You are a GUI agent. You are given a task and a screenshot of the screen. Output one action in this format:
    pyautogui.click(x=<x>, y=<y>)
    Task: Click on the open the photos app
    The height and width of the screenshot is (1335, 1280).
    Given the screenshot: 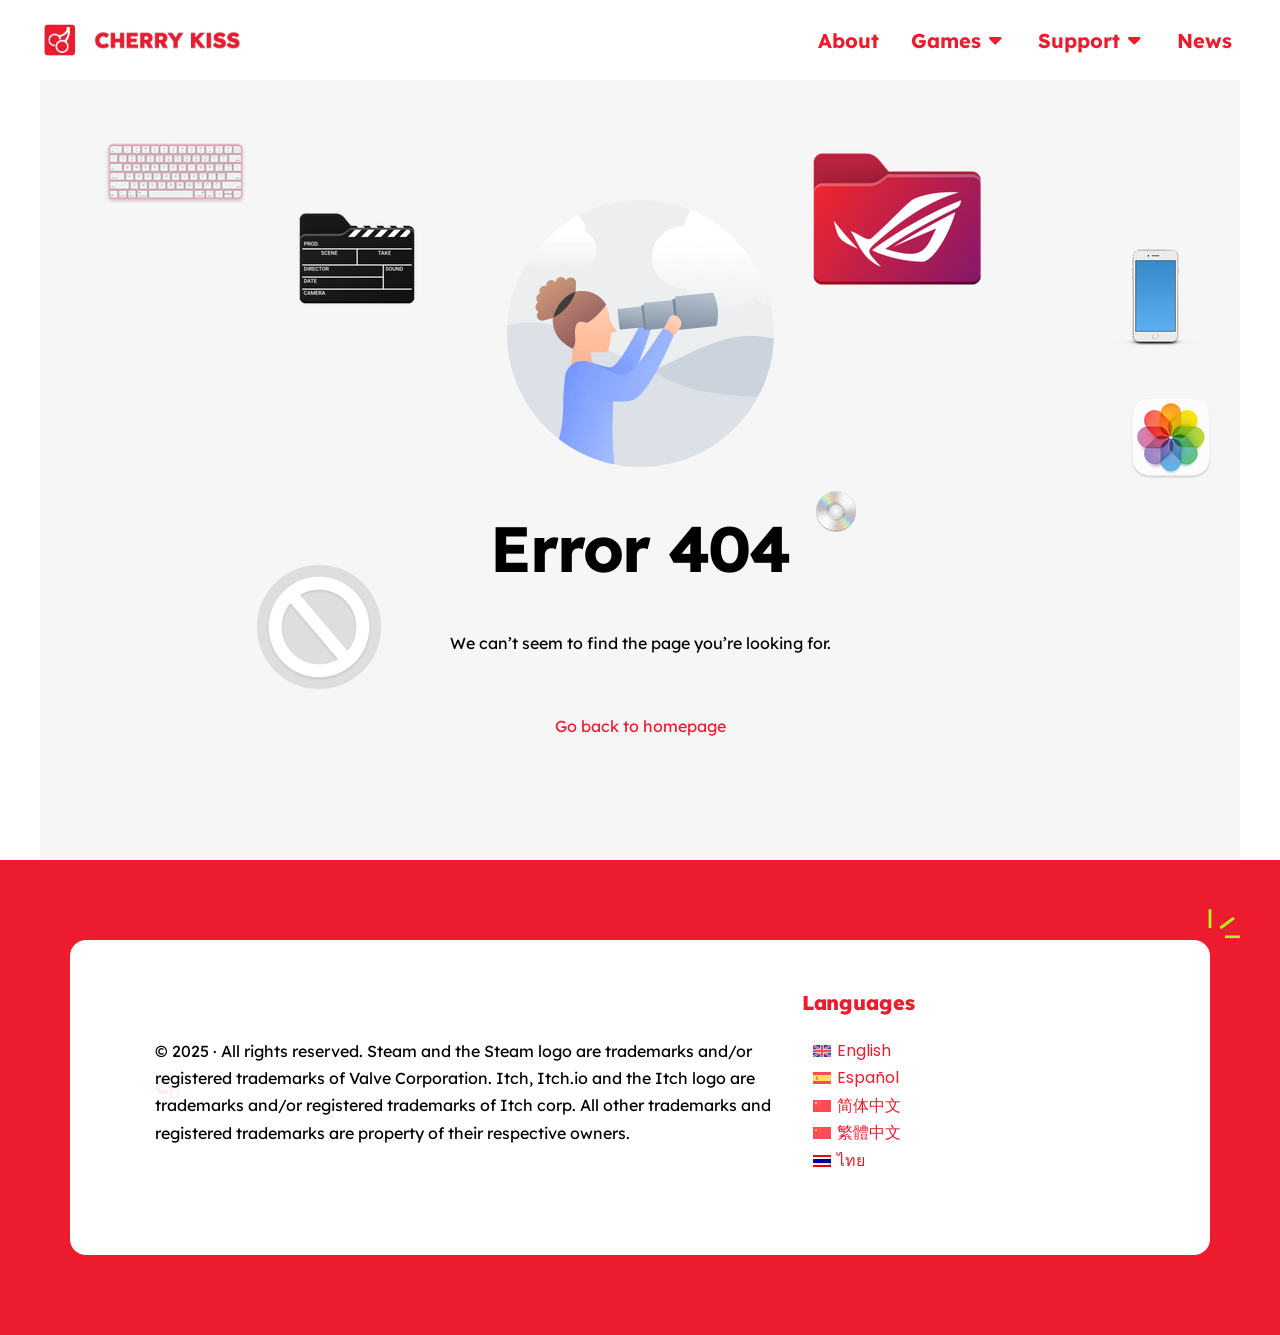 What is the action you would take?
    pyautogui.click(x=1171, y=437)
    